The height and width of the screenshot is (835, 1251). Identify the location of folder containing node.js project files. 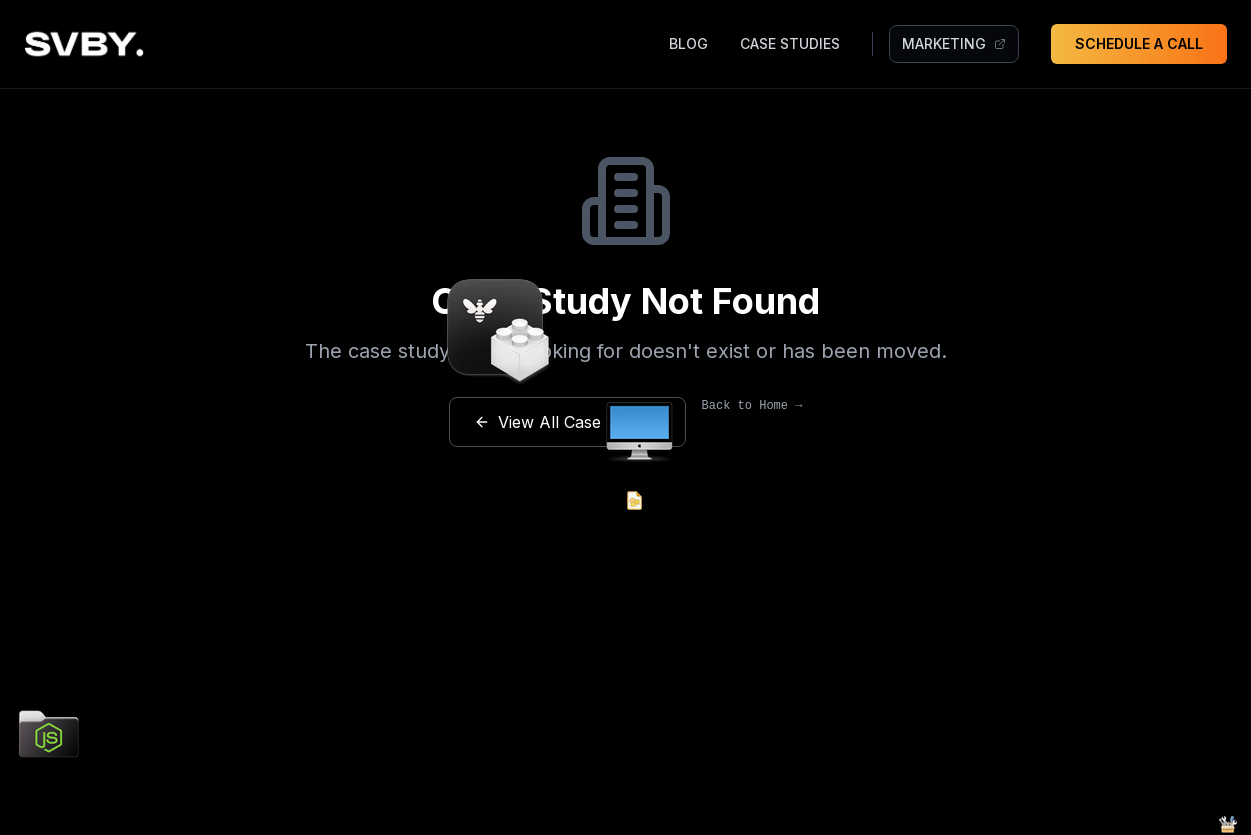
(48, 735).